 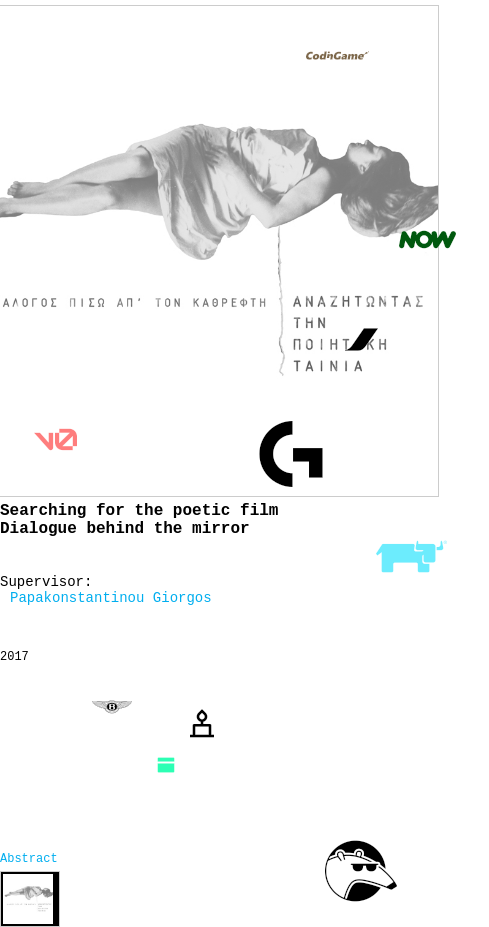 I want to click on open Rancher container management platform, so click(x=411, y=556).